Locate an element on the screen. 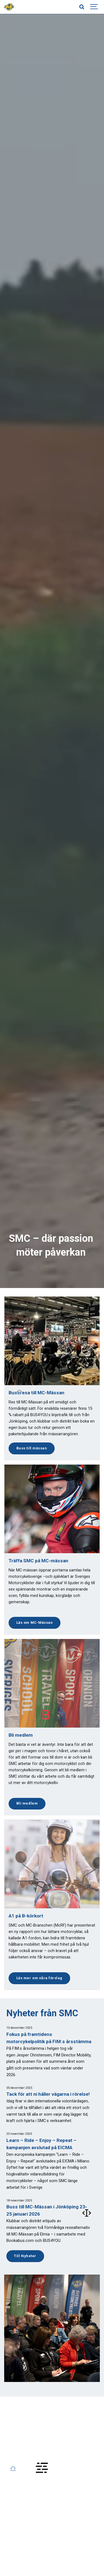 The width and height of the screenshot is (104, 2576). apply bold formatting to selected text is located at coordinates (46, 1715).